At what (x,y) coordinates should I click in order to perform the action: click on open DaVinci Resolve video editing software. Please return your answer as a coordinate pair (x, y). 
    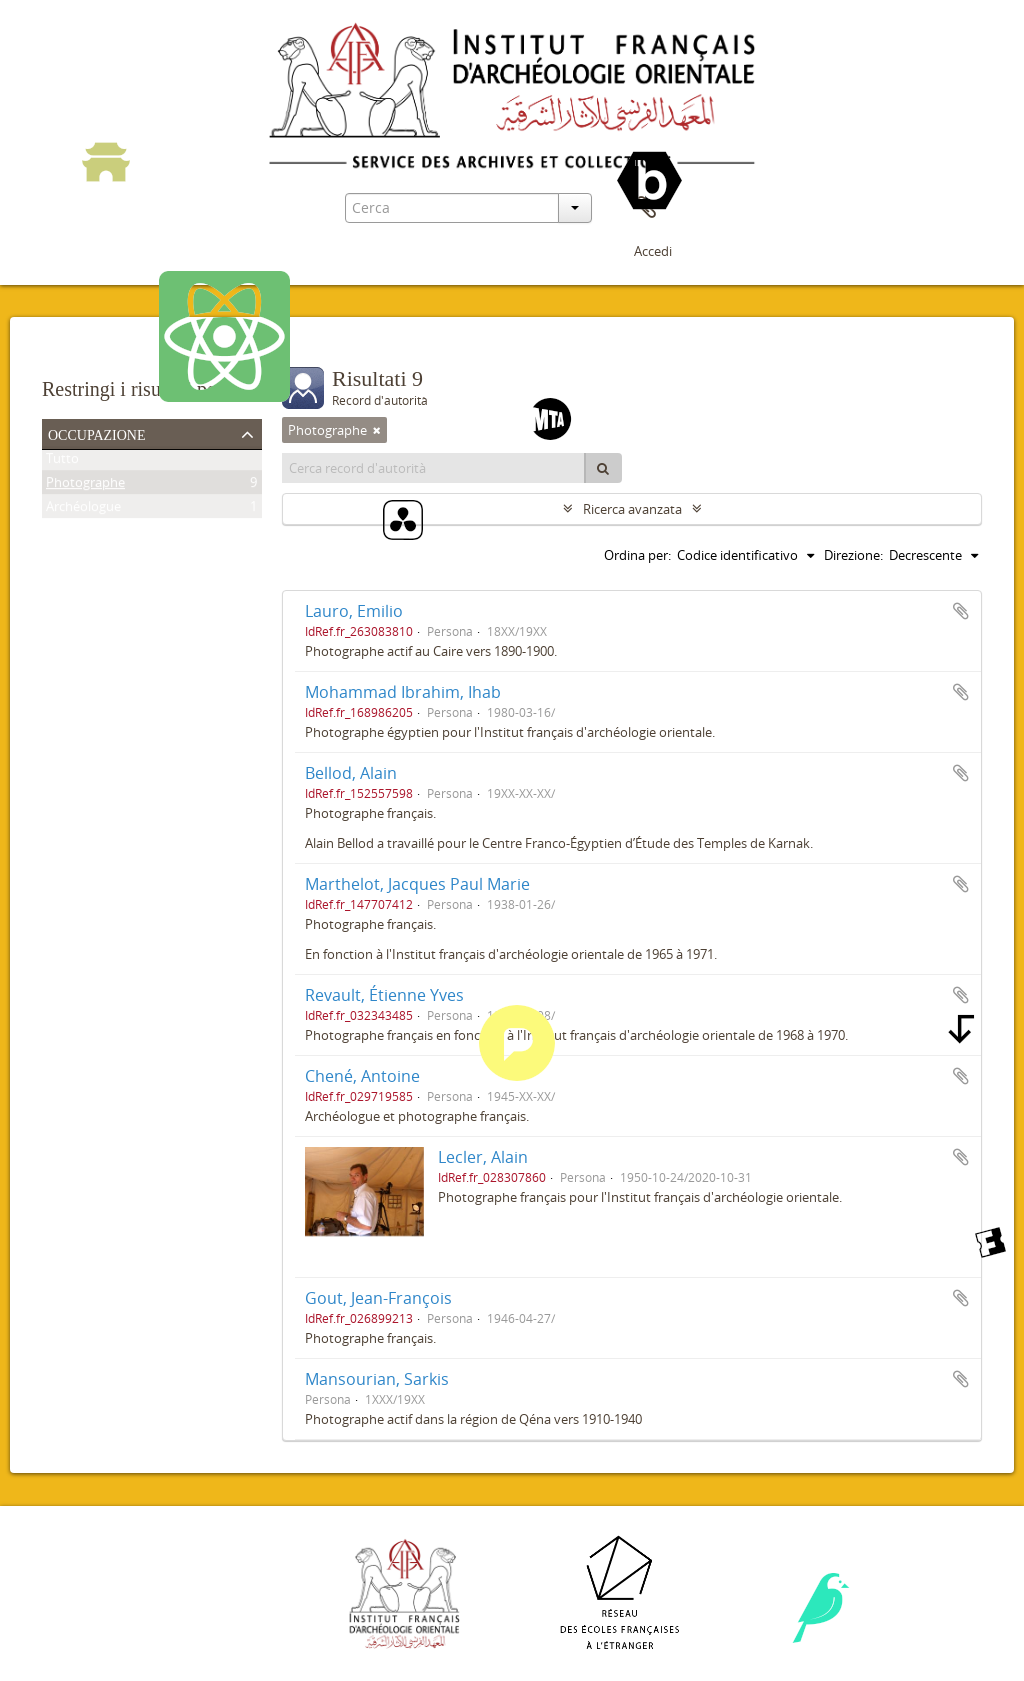
    Looking at the image, I should click on (403, 520).